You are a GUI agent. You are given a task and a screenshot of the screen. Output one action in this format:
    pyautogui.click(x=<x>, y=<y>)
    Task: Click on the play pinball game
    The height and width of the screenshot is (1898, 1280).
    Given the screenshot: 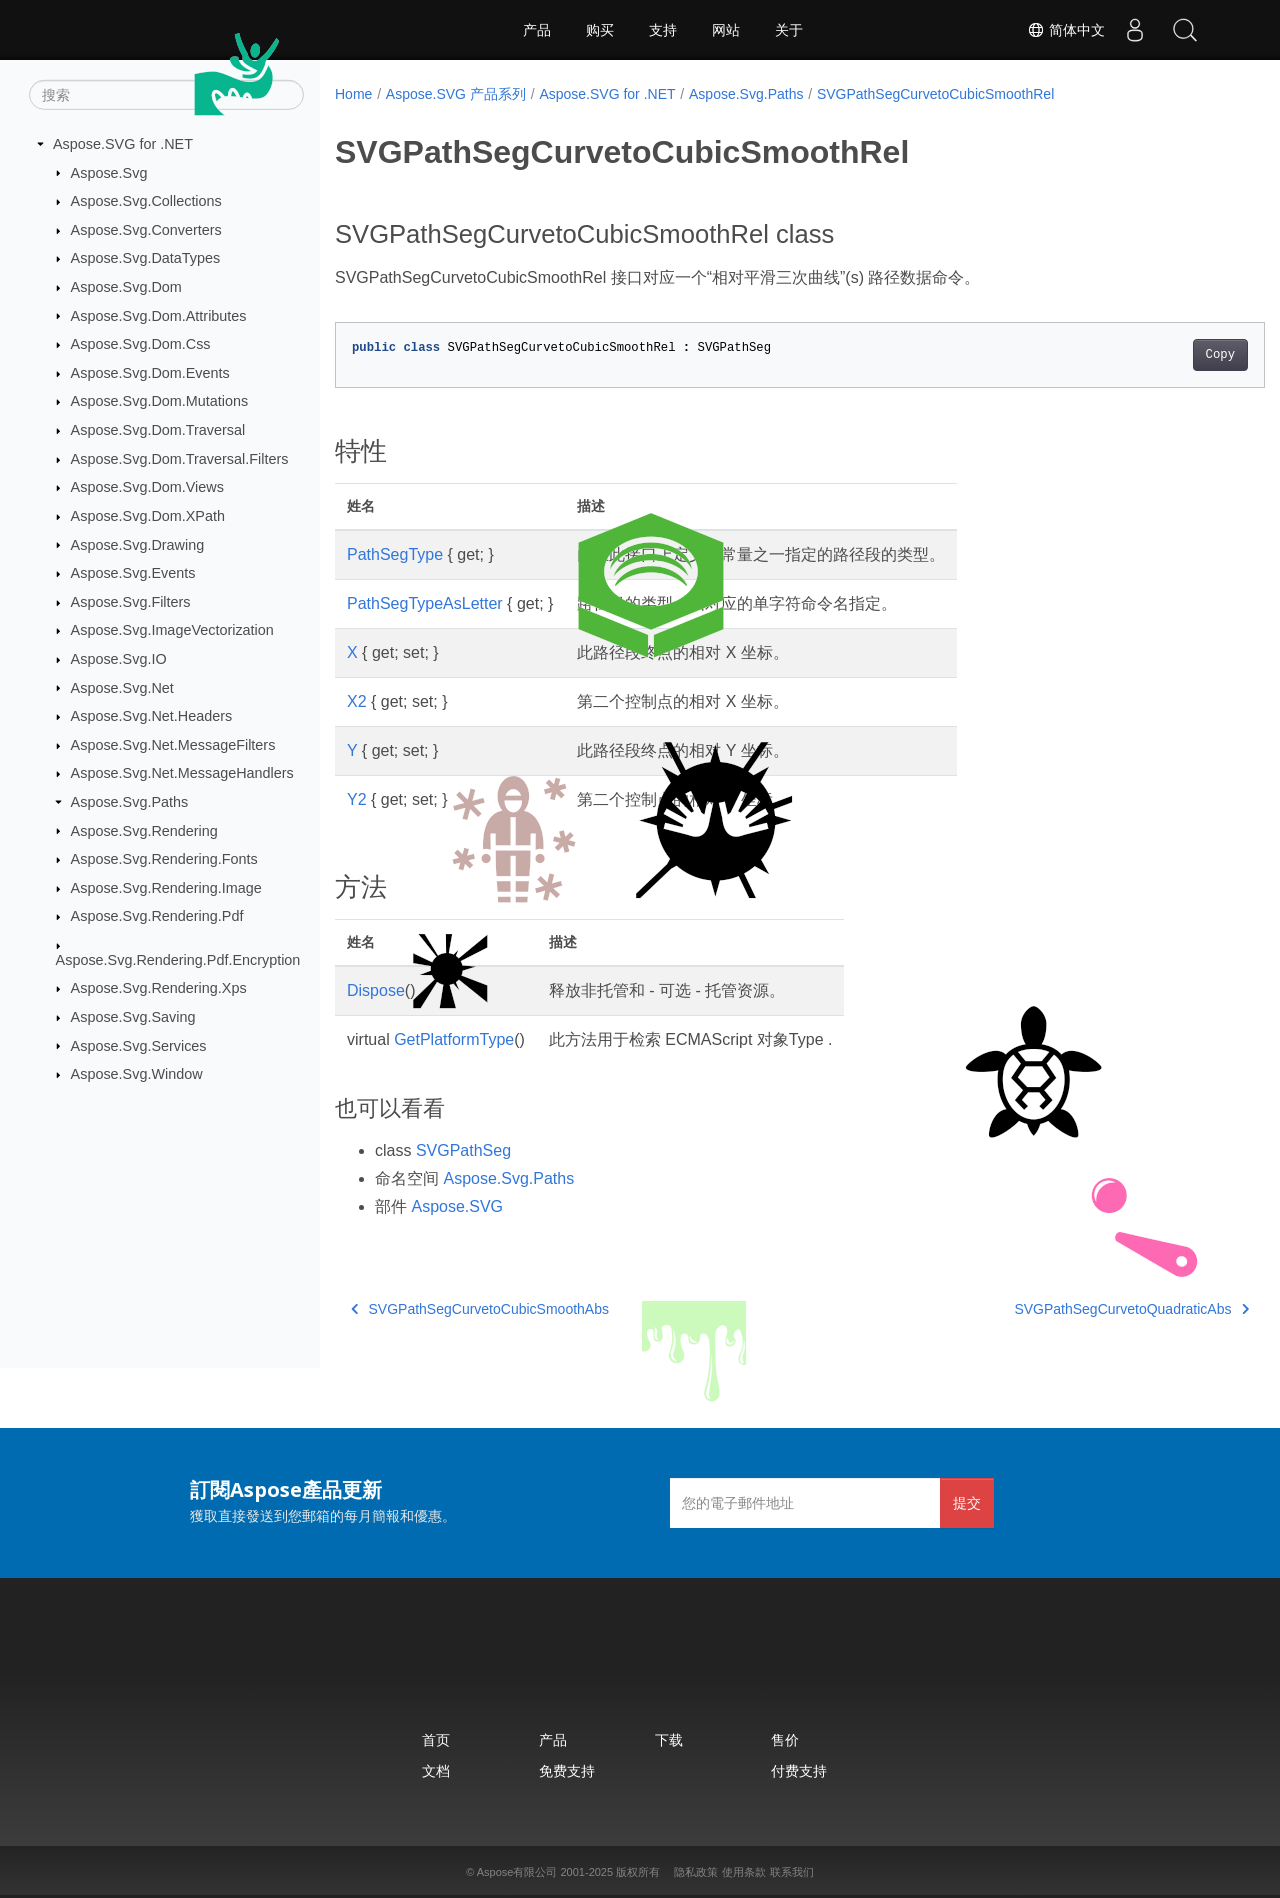 What is the action you would take?
    pyautogui.click(x=1144, y=1227)
    